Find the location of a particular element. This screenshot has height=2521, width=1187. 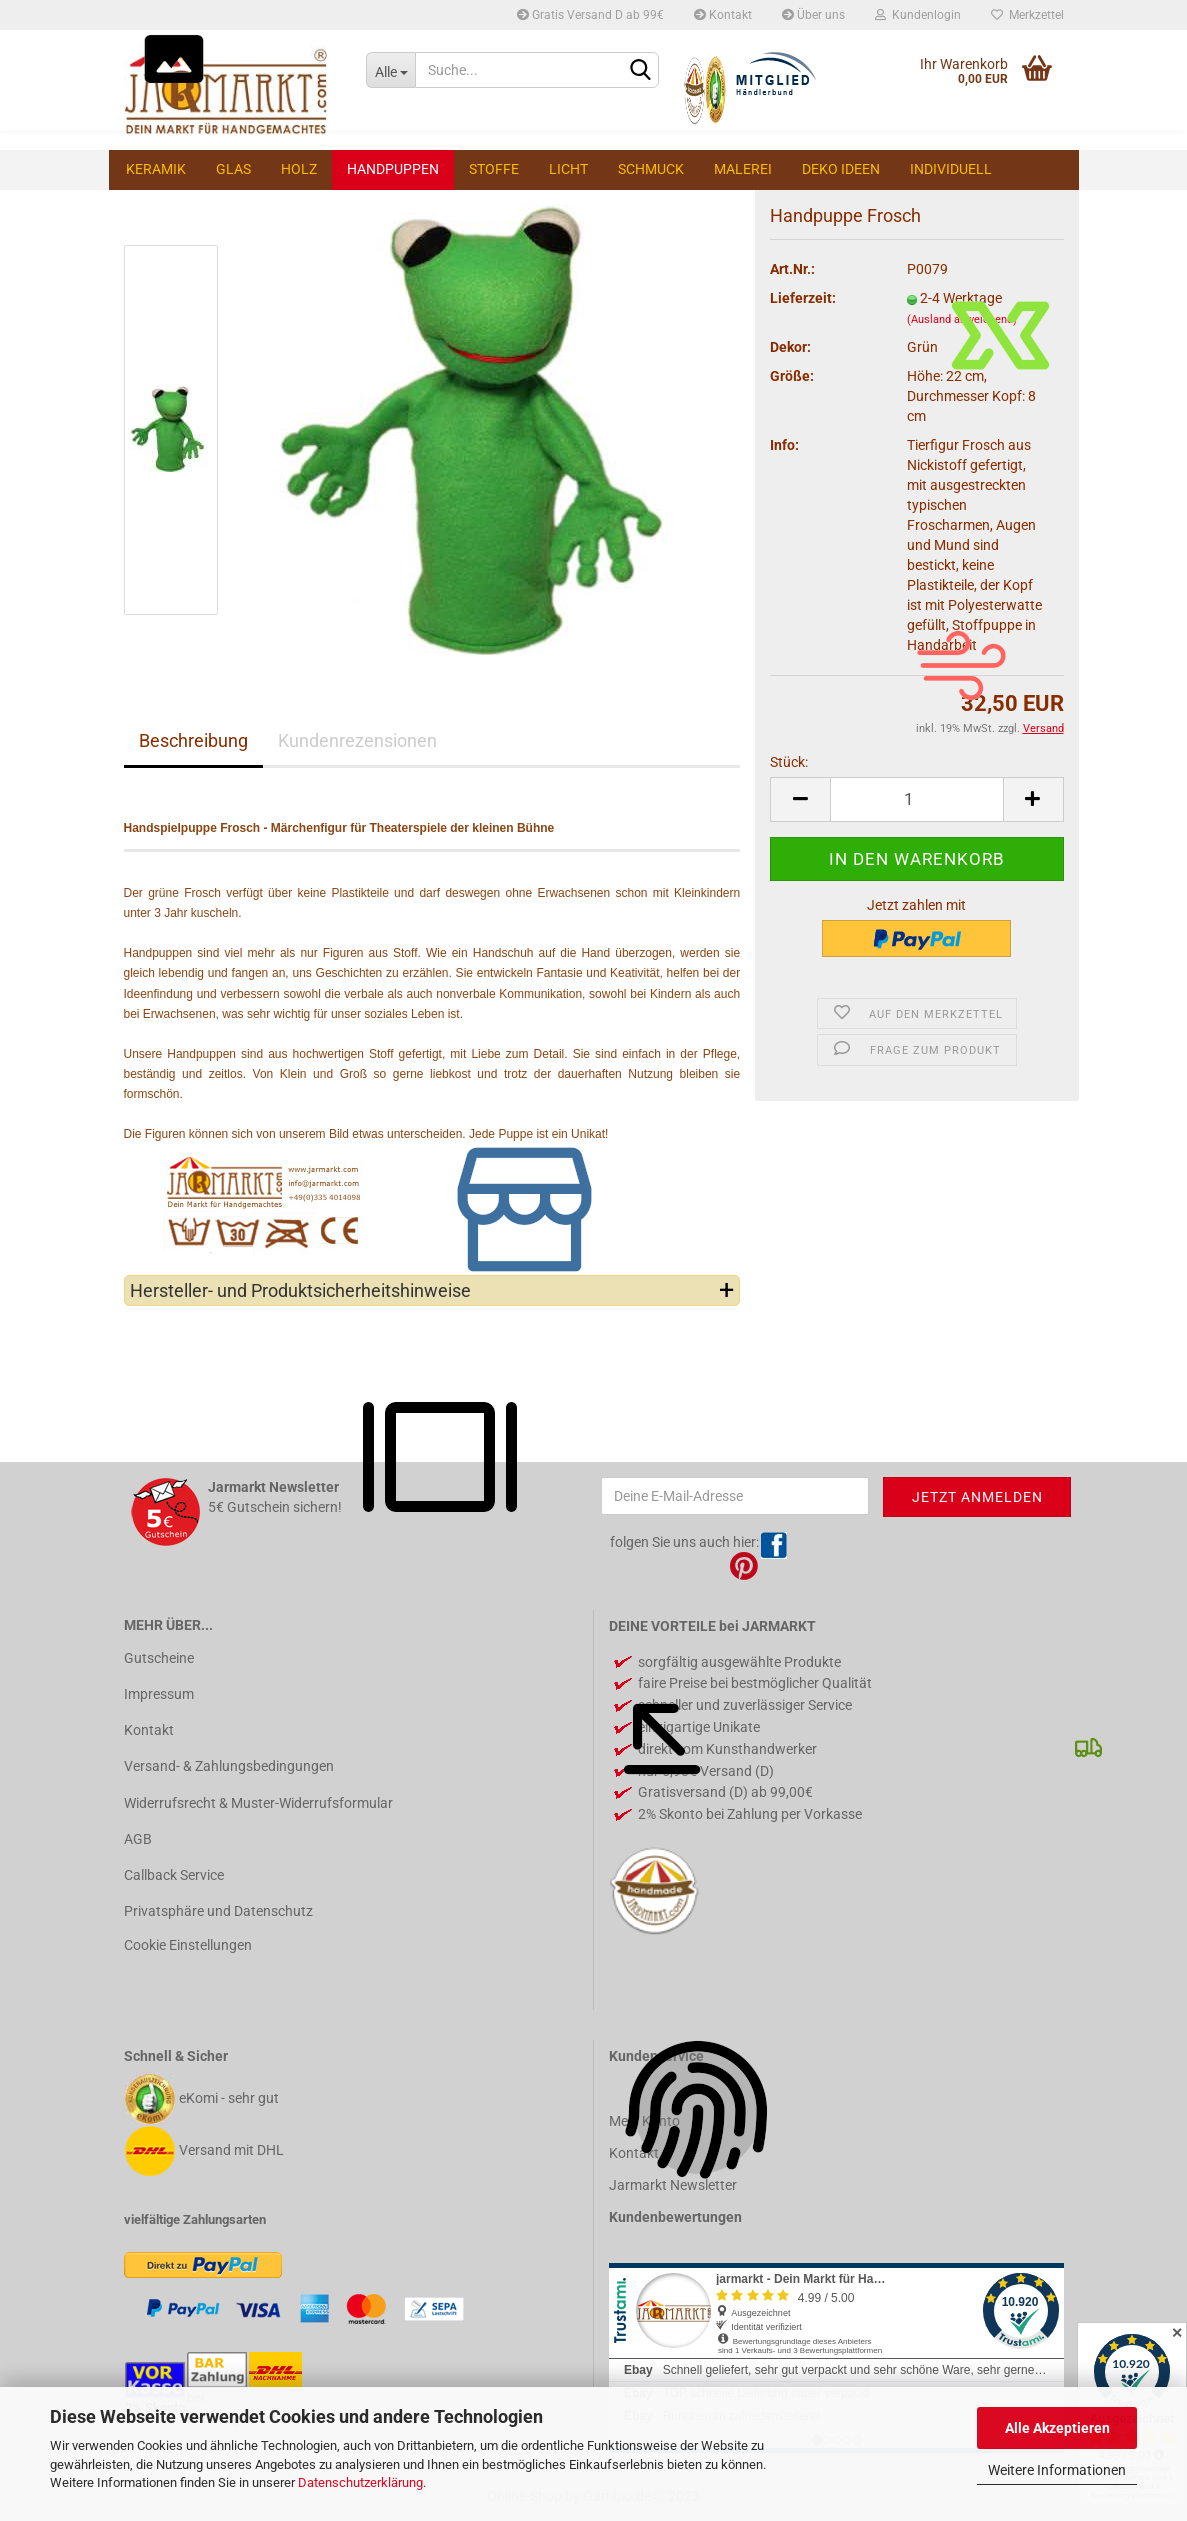

access the online store or marketplace is located at coordinates (524, 1209).